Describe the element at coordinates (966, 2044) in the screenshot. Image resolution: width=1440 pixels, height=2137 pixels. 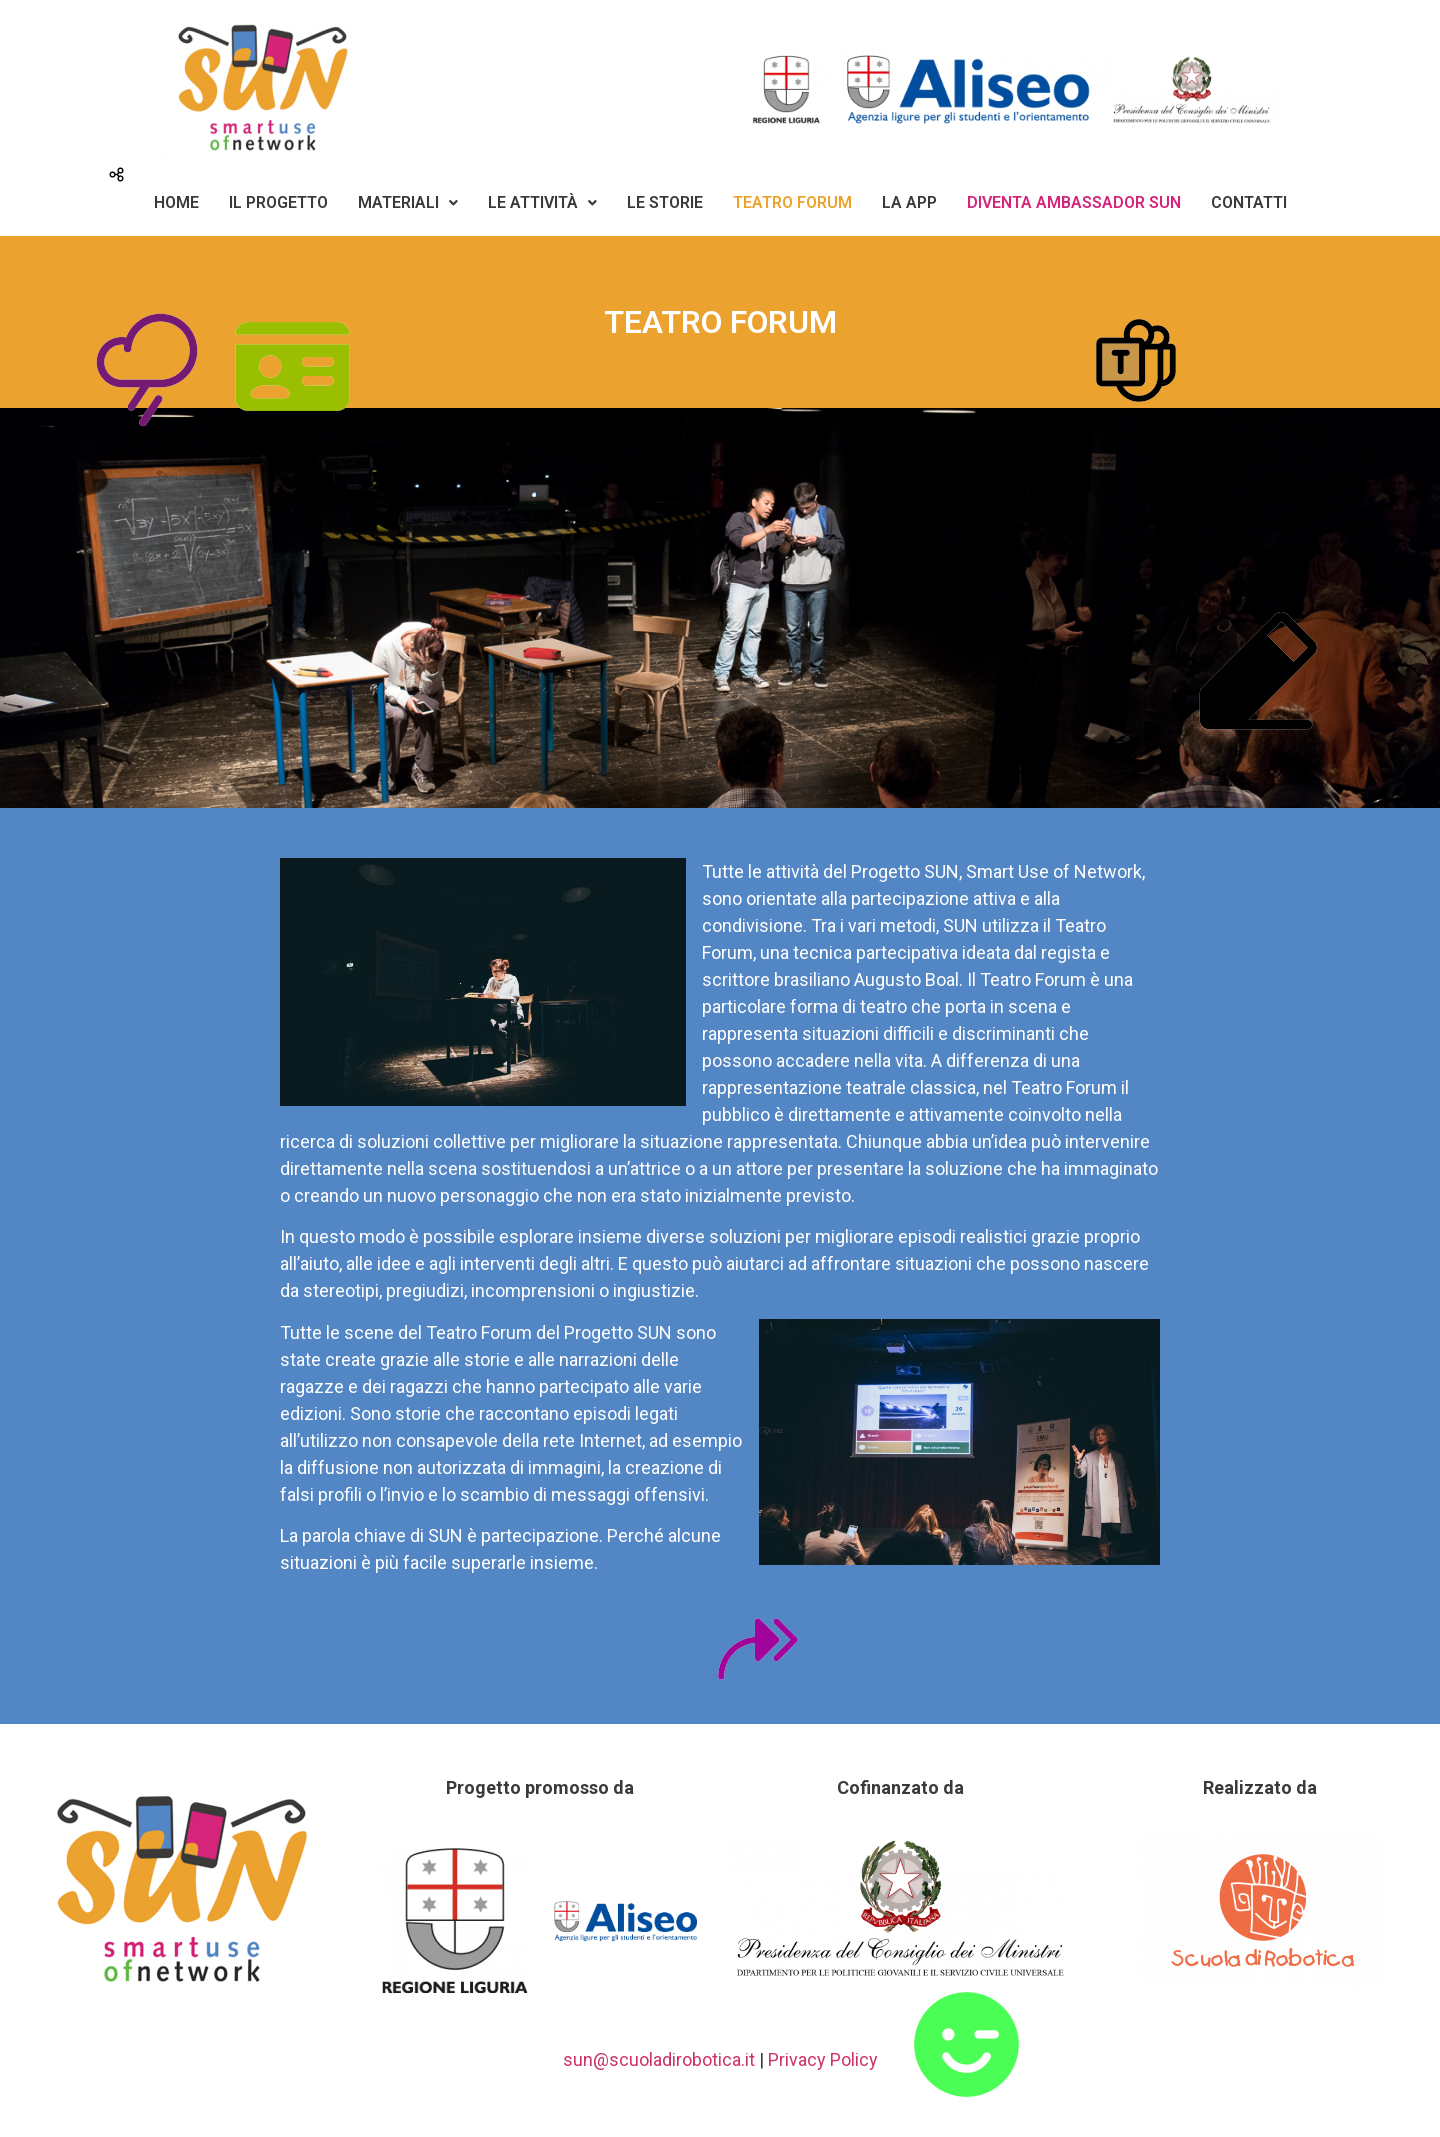
I see `insert a winking emoji into your message` at that location.